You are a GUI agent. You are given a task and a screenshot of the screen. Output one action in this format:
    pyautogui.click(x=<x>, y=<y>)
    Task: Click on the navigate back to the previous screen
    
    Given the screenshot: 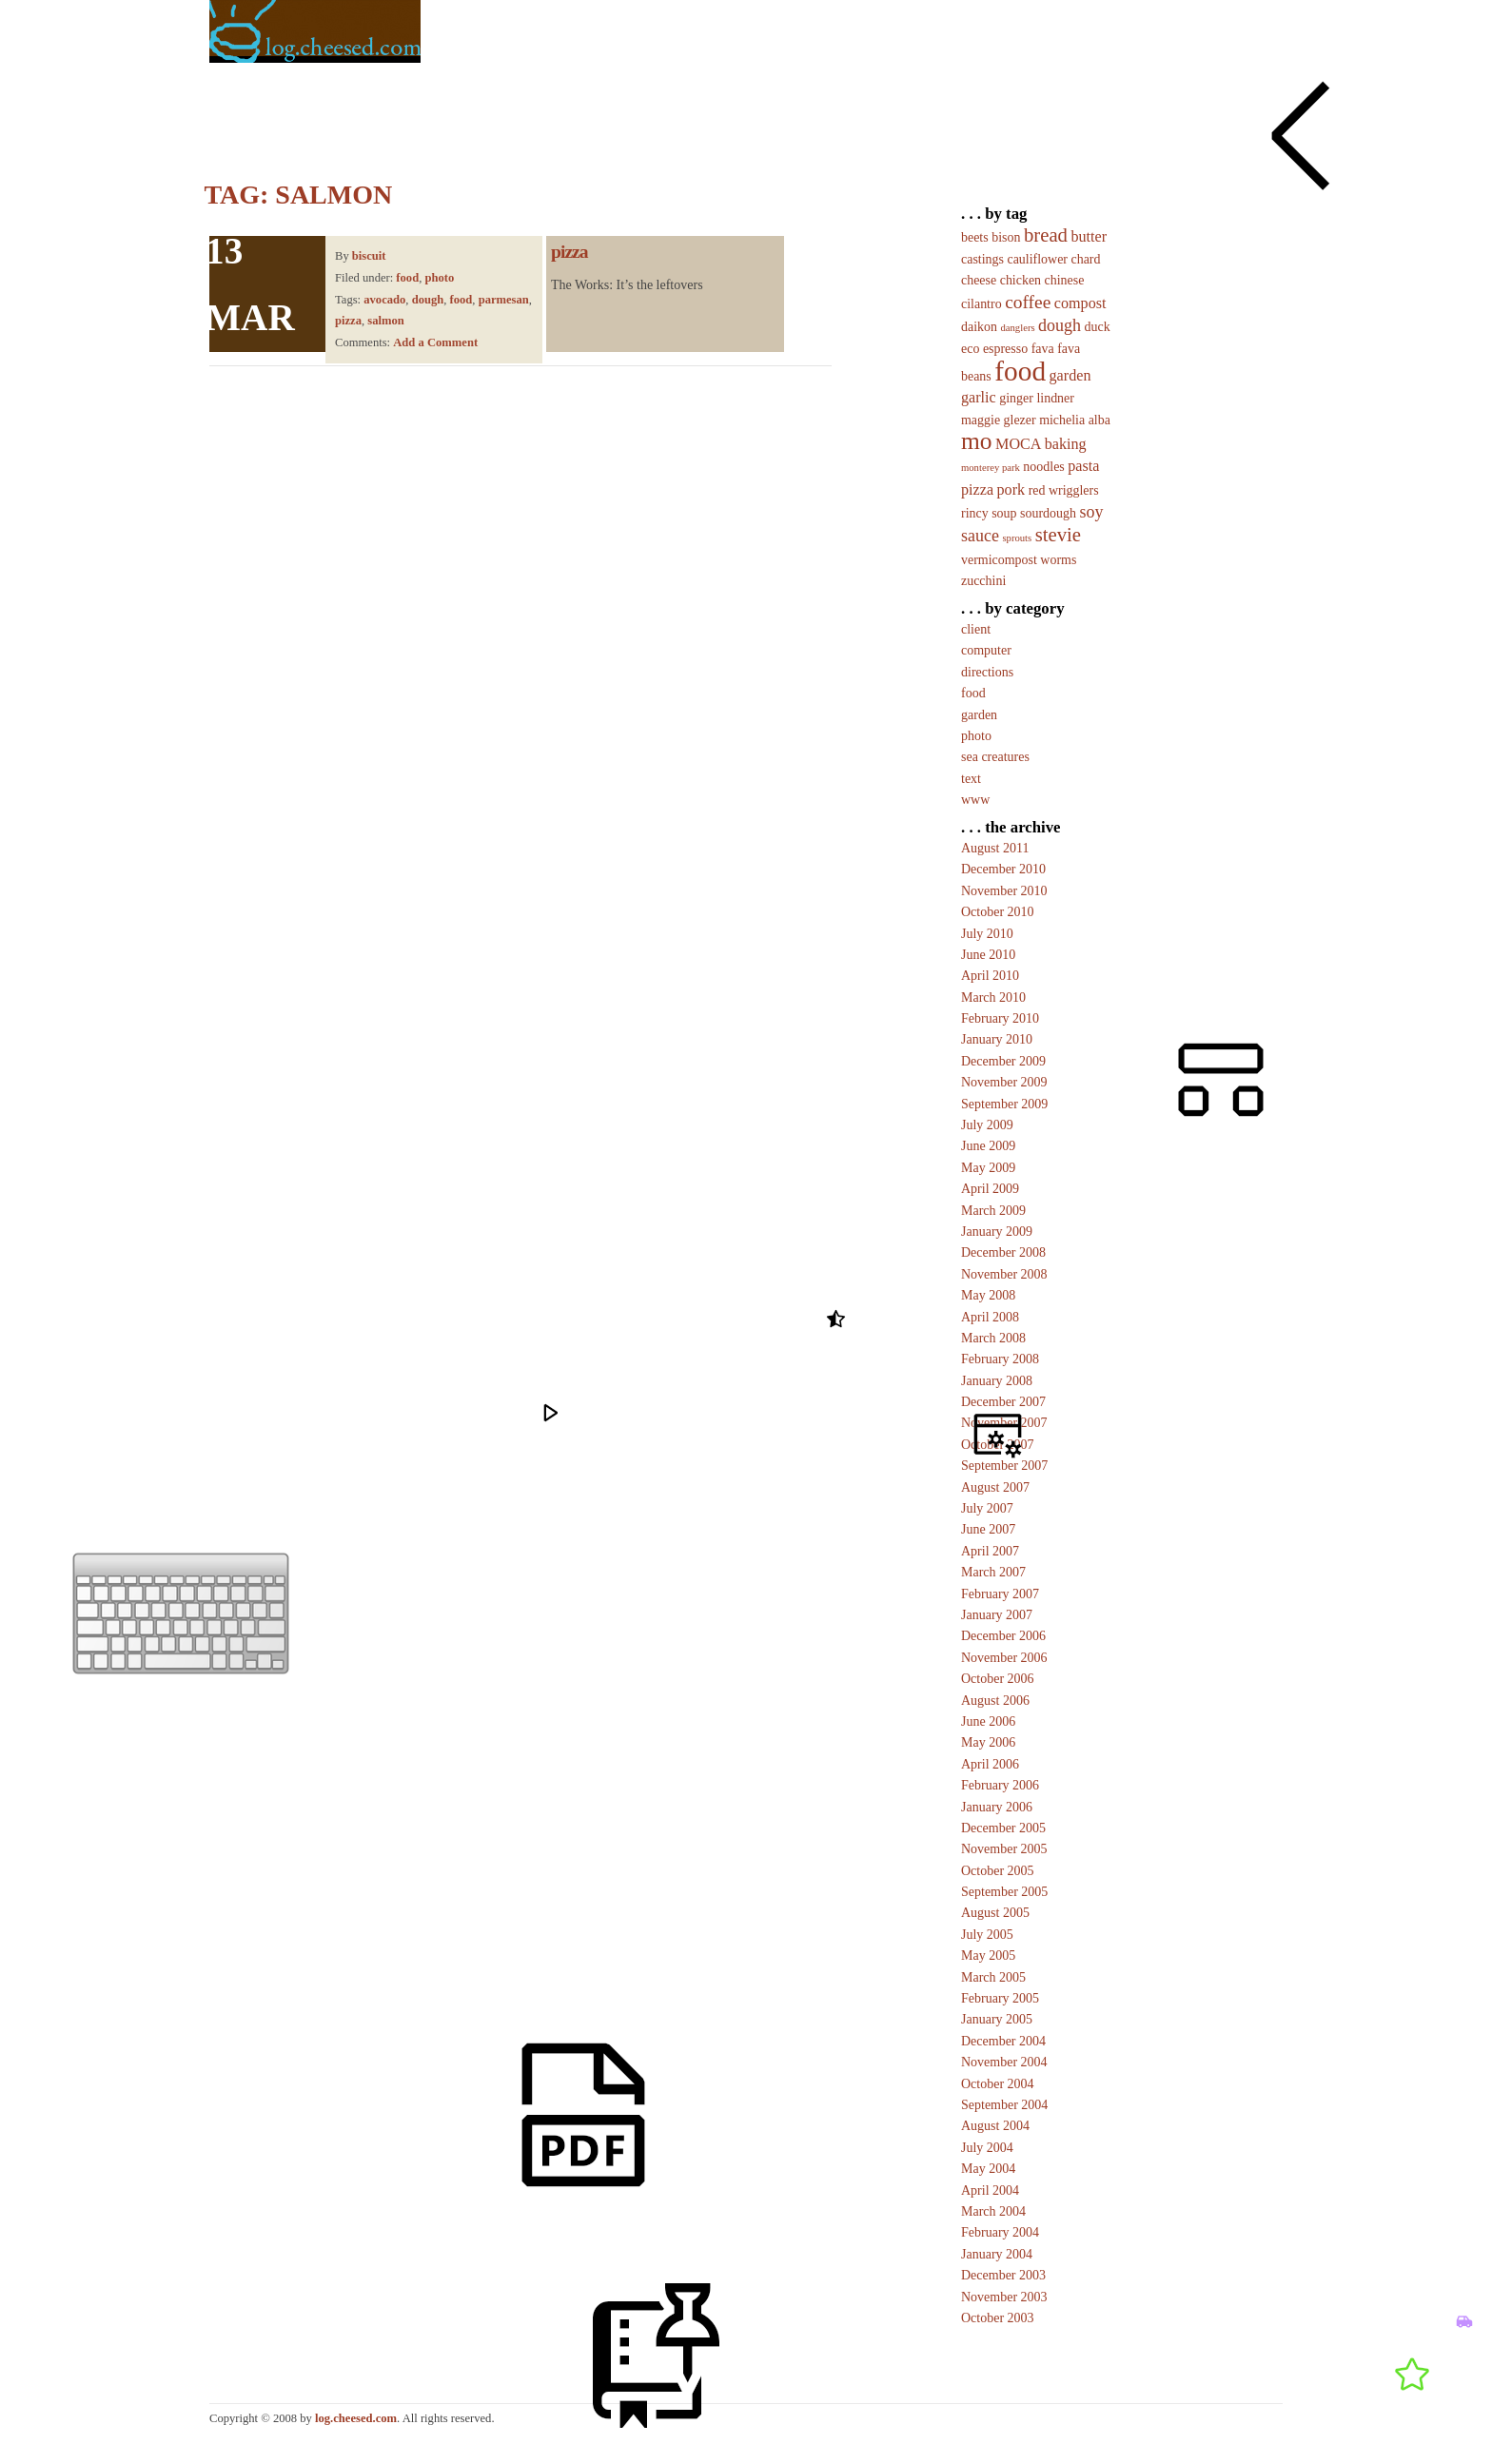 What is the action you would take?
    pyautogui.click(x=1305, y=136)
    